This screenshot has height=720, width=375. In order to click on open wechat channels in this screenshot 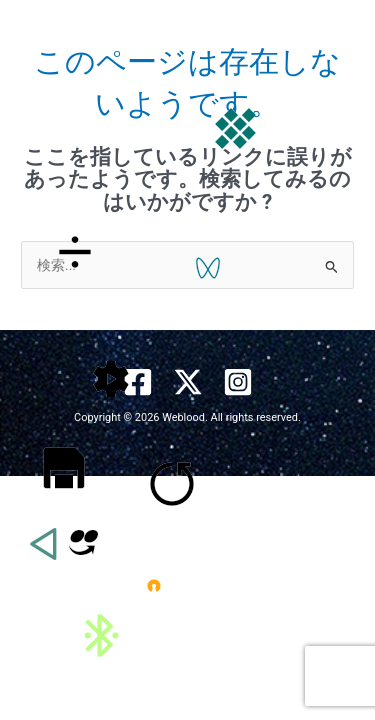, I will do `click(208, 268)`.